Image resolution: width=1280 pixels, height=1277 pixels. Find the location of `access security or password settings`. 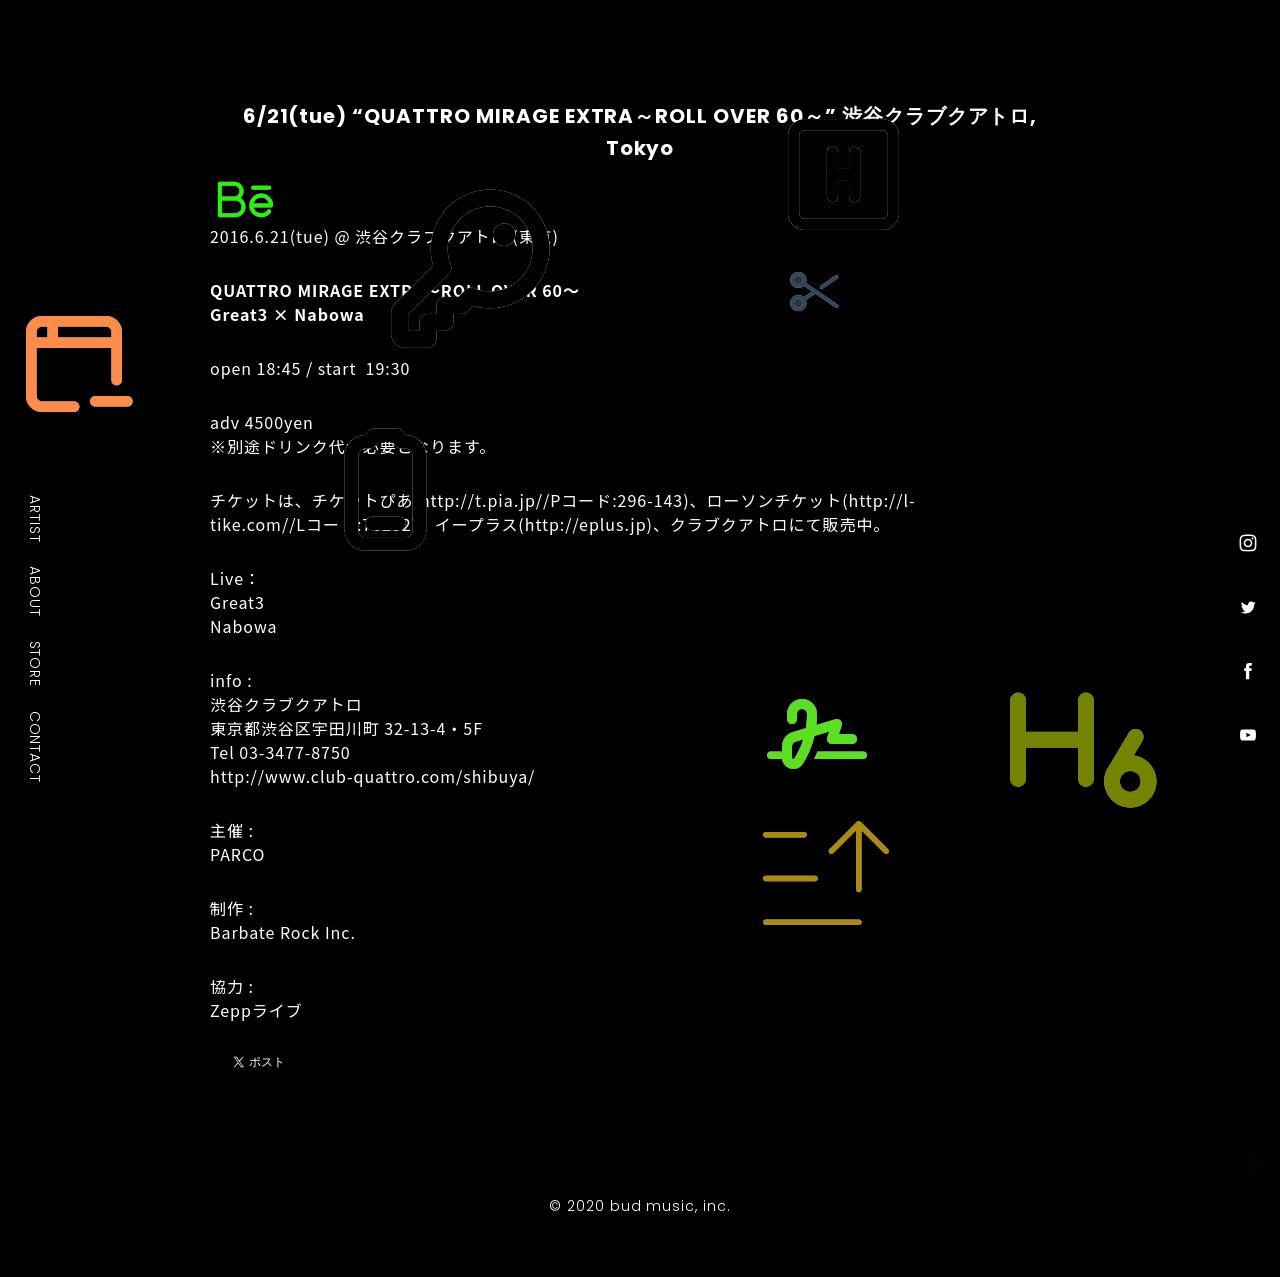

access security or password settings is located at coordinates (467, 271).